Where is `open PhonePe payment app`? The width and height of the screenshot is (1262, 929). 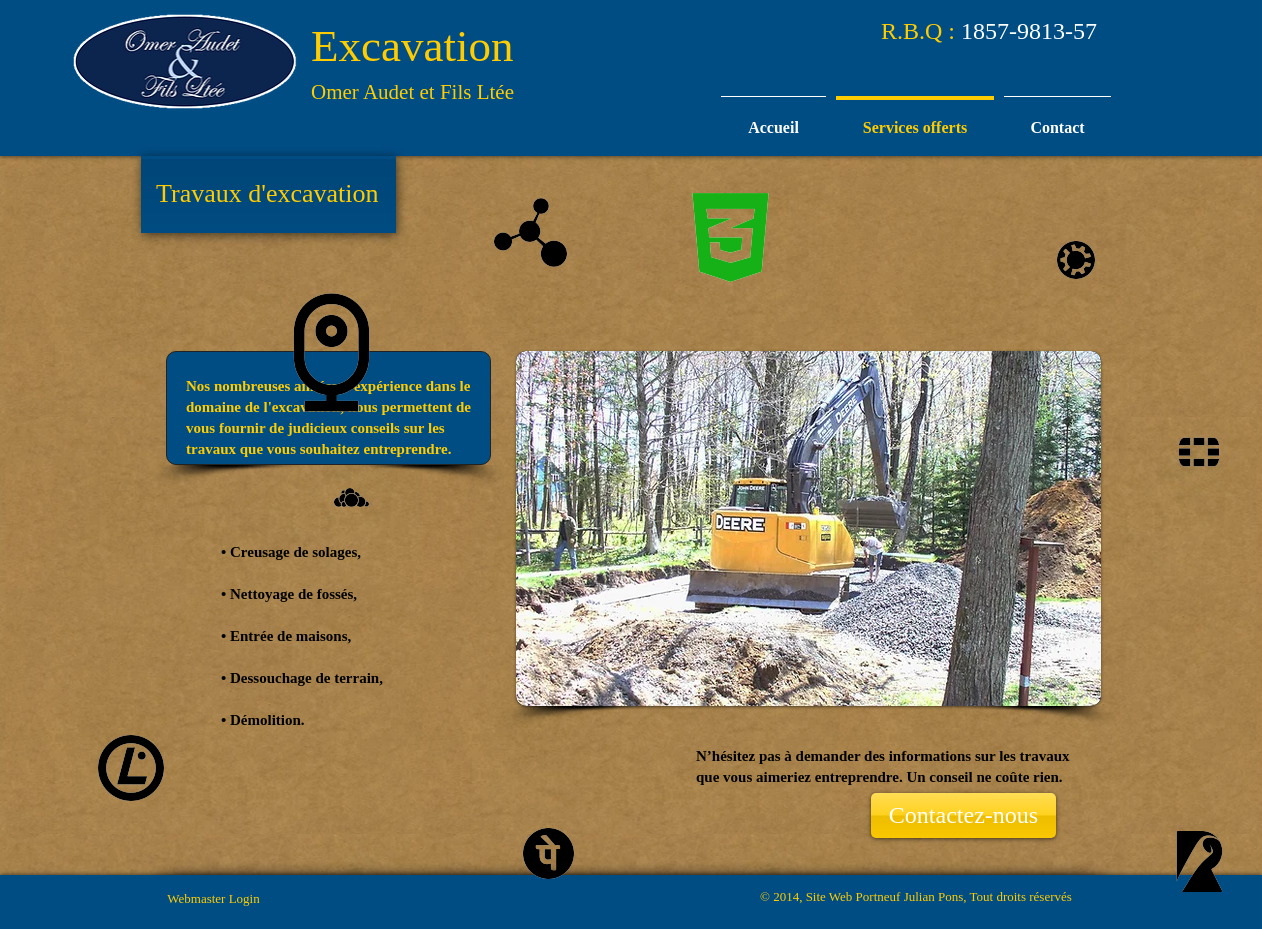 open PhonePe payment app is located at coordinates (548, 853).